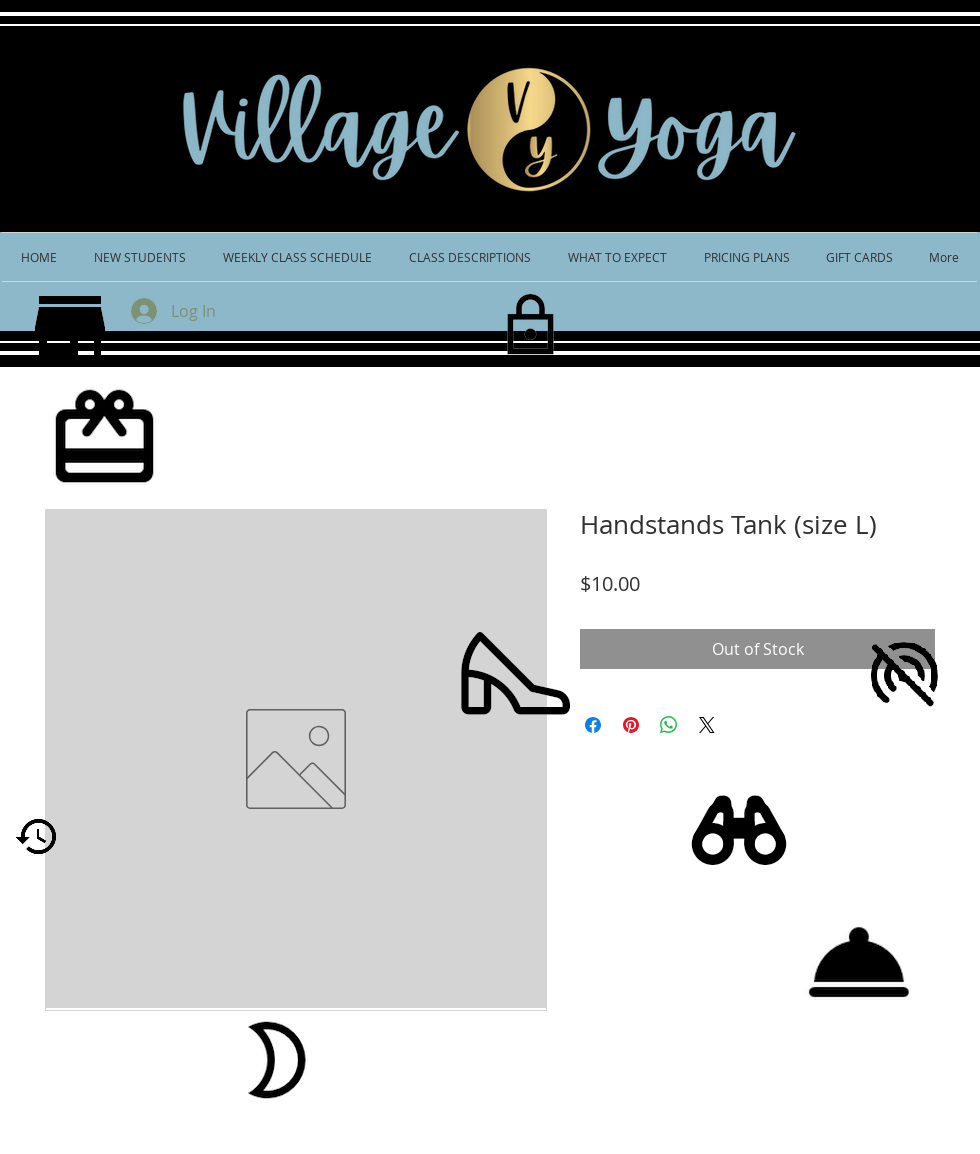 The image size is (980, 1154). Describe the element at coordinates (104, 438) in the screenshot. I see `redeem a gift card or voucher` at that location.